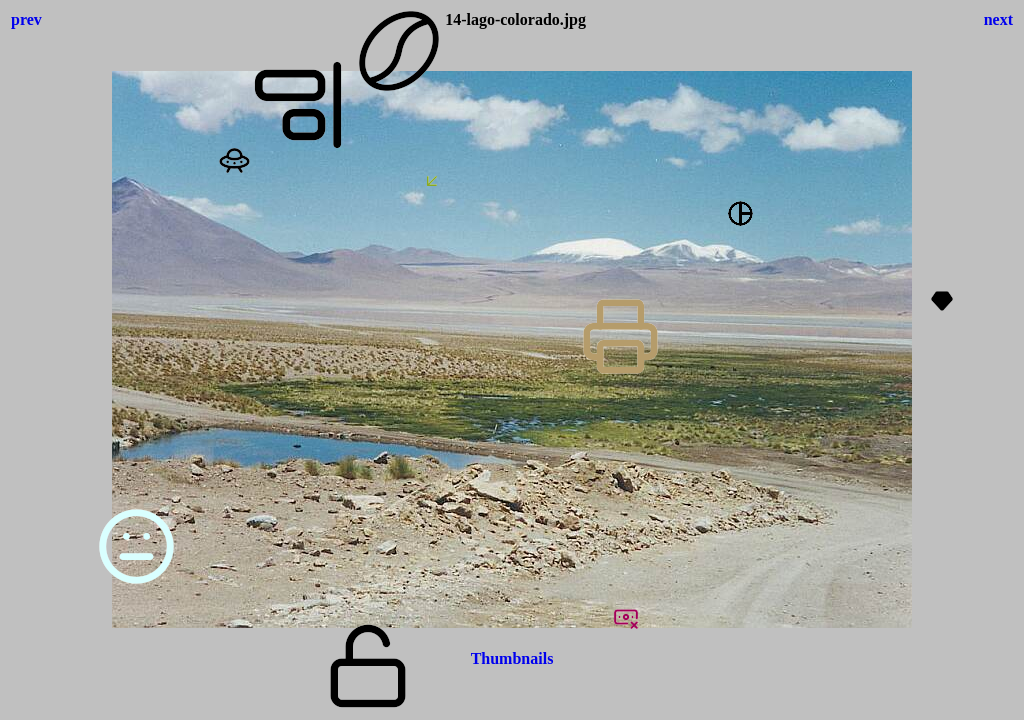 This screenshot has width=1024, height=720. What do you see at coordinates (740, 213) in the screenshot?
I see `view data breakdown or statistics` at bounding box center [740, 213].